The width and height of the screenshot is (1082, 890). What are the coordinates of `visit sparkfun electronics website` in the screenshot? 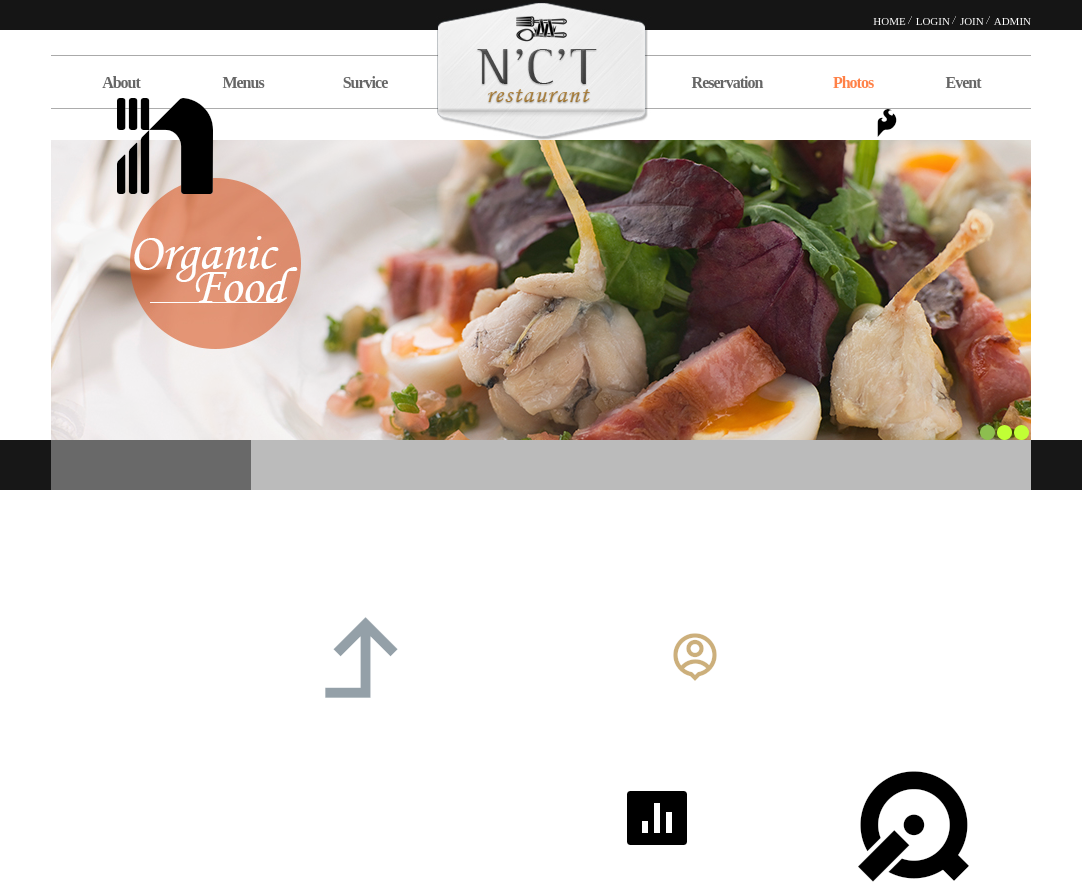 It's located at (887, 123).